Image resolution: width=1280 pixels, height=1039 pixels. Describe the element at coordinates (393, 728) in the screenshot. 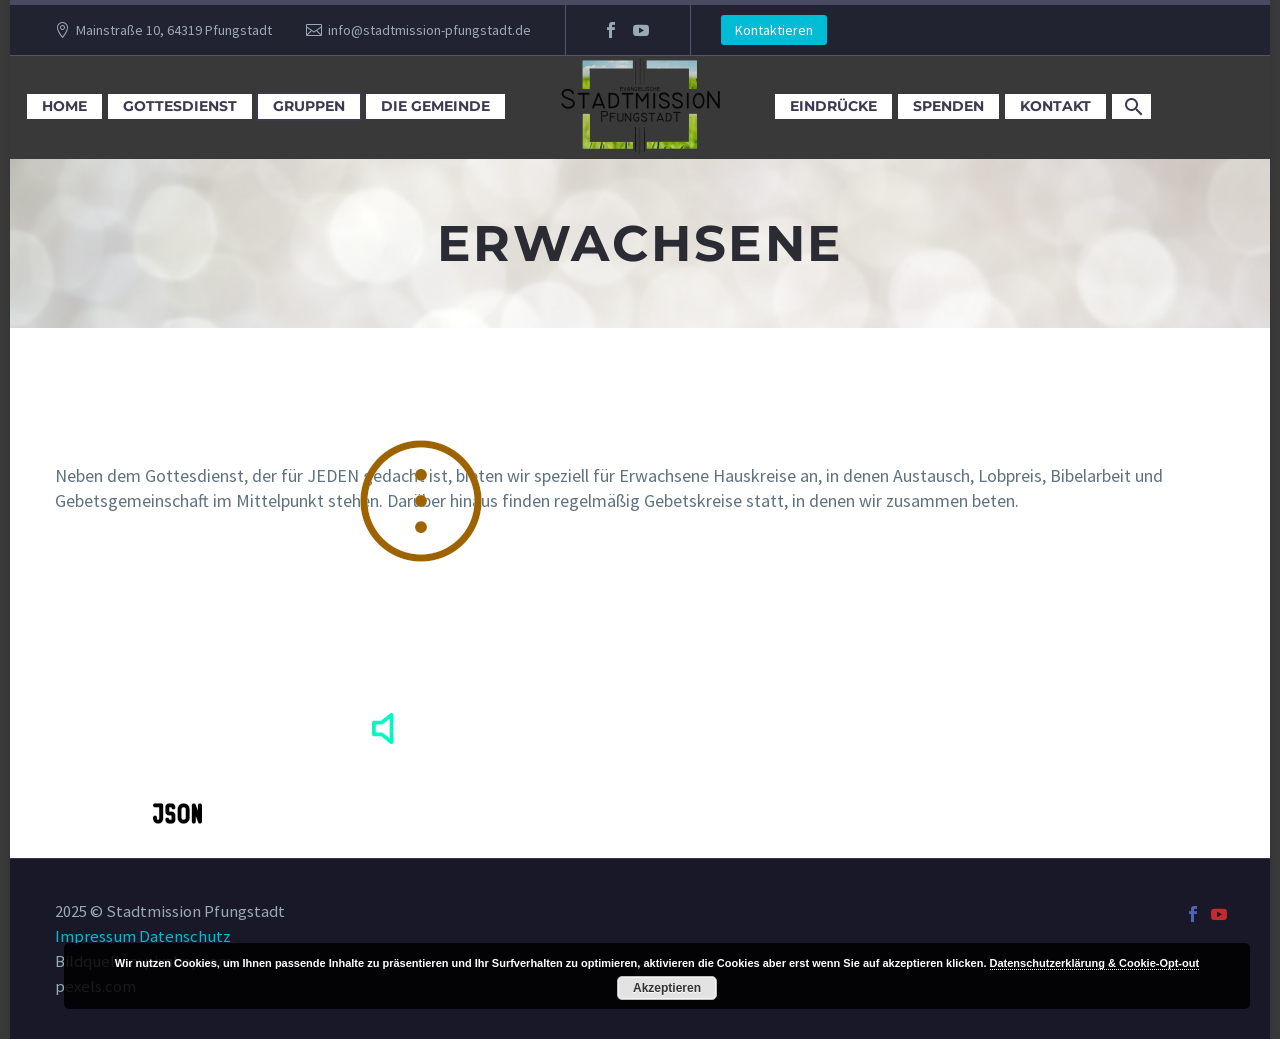

I see `adjust volume settings` at that location.